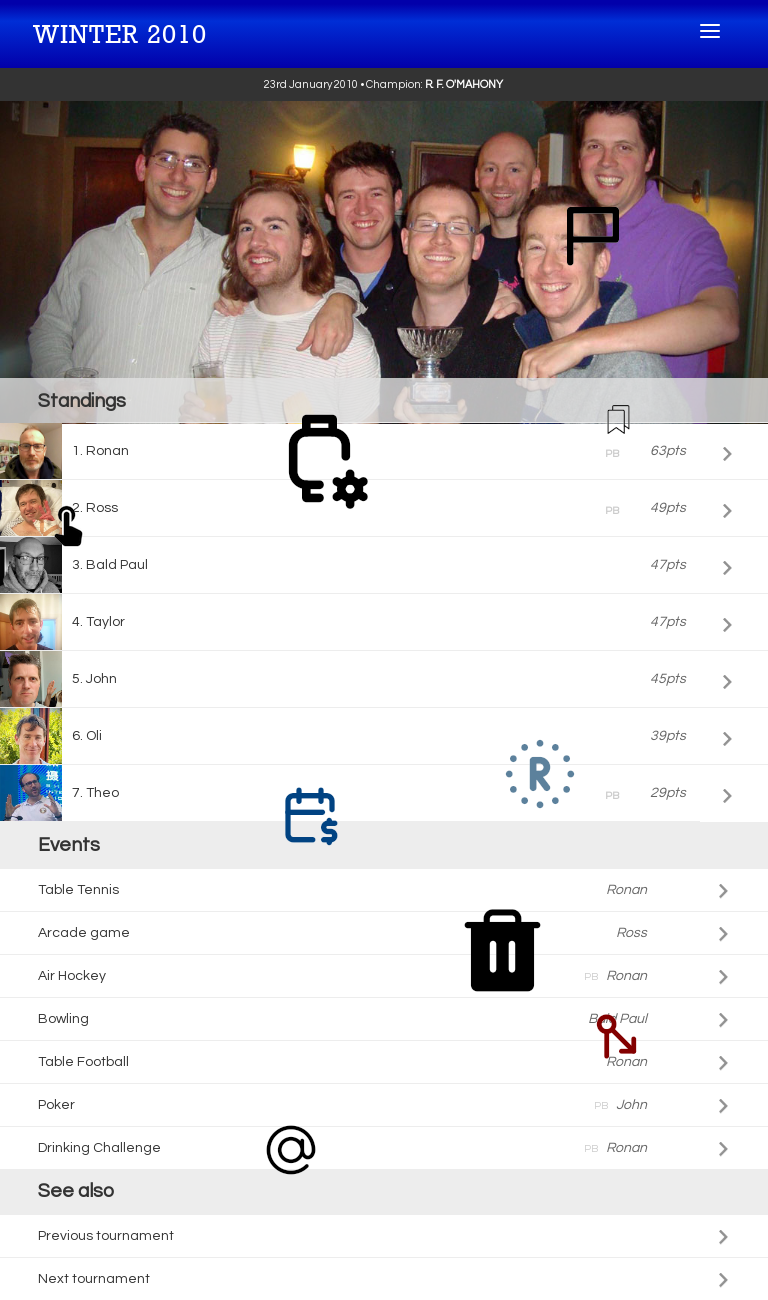  What do you see at coordinates (291, 1150) in the screenshot?
I see `mention a user or tag someone` at bounding box center [291, 1150].